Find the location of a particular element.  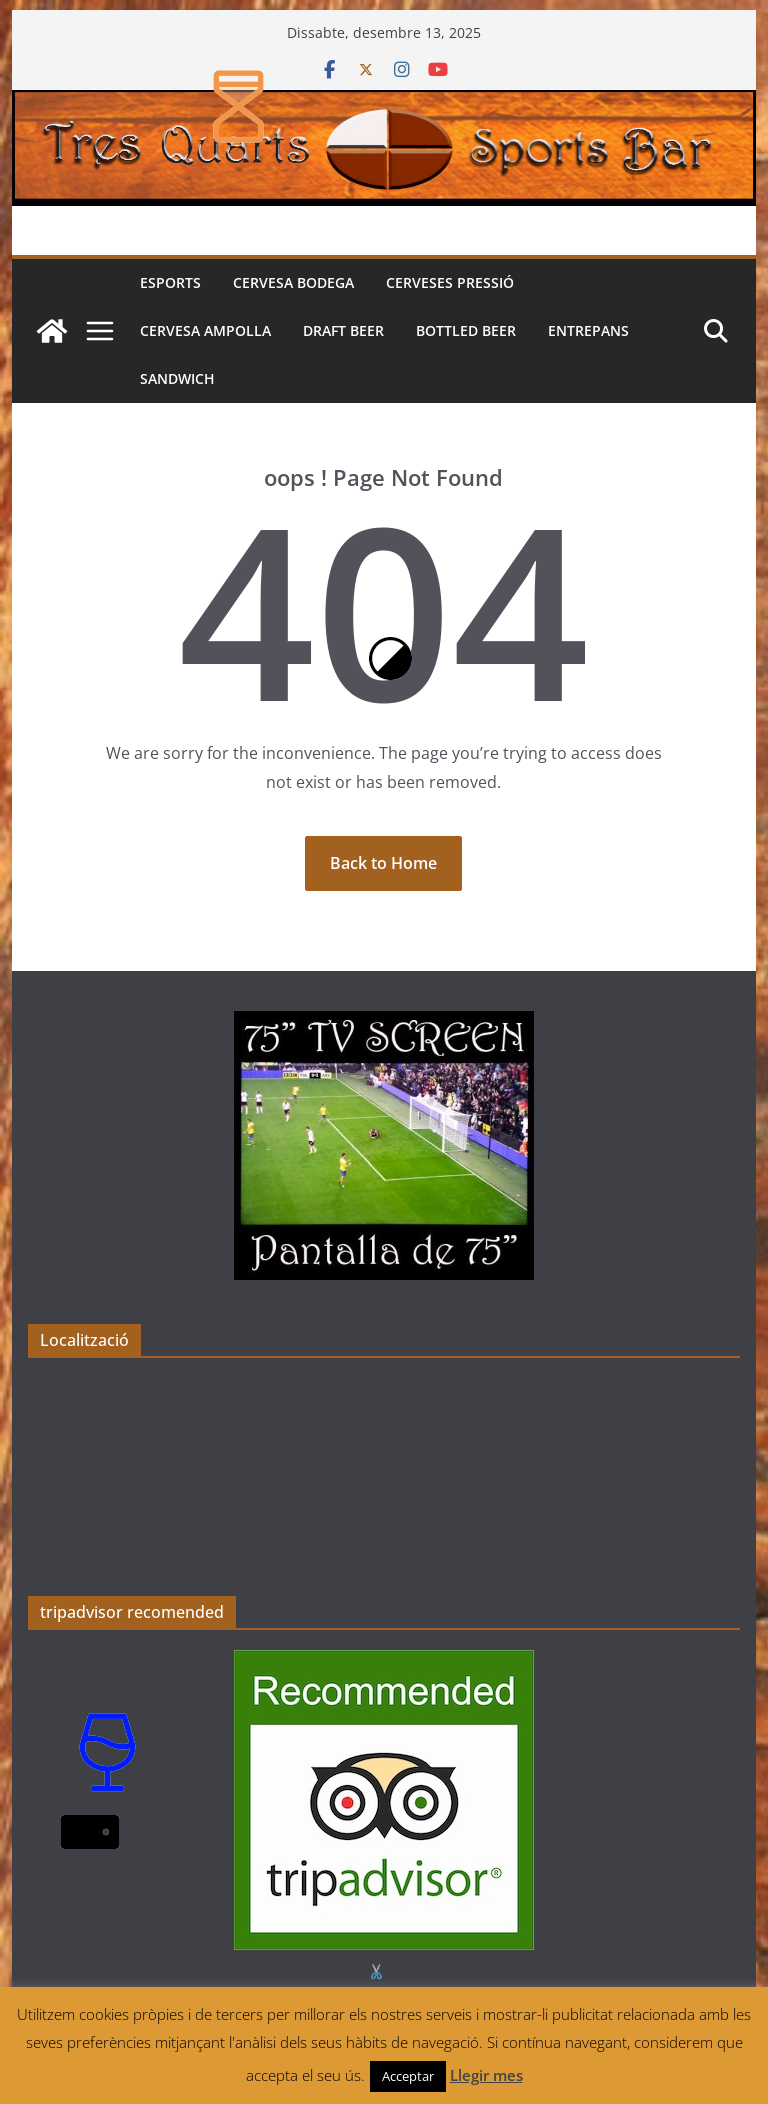

access storage or disk management is located at coordinates (90, 1832).